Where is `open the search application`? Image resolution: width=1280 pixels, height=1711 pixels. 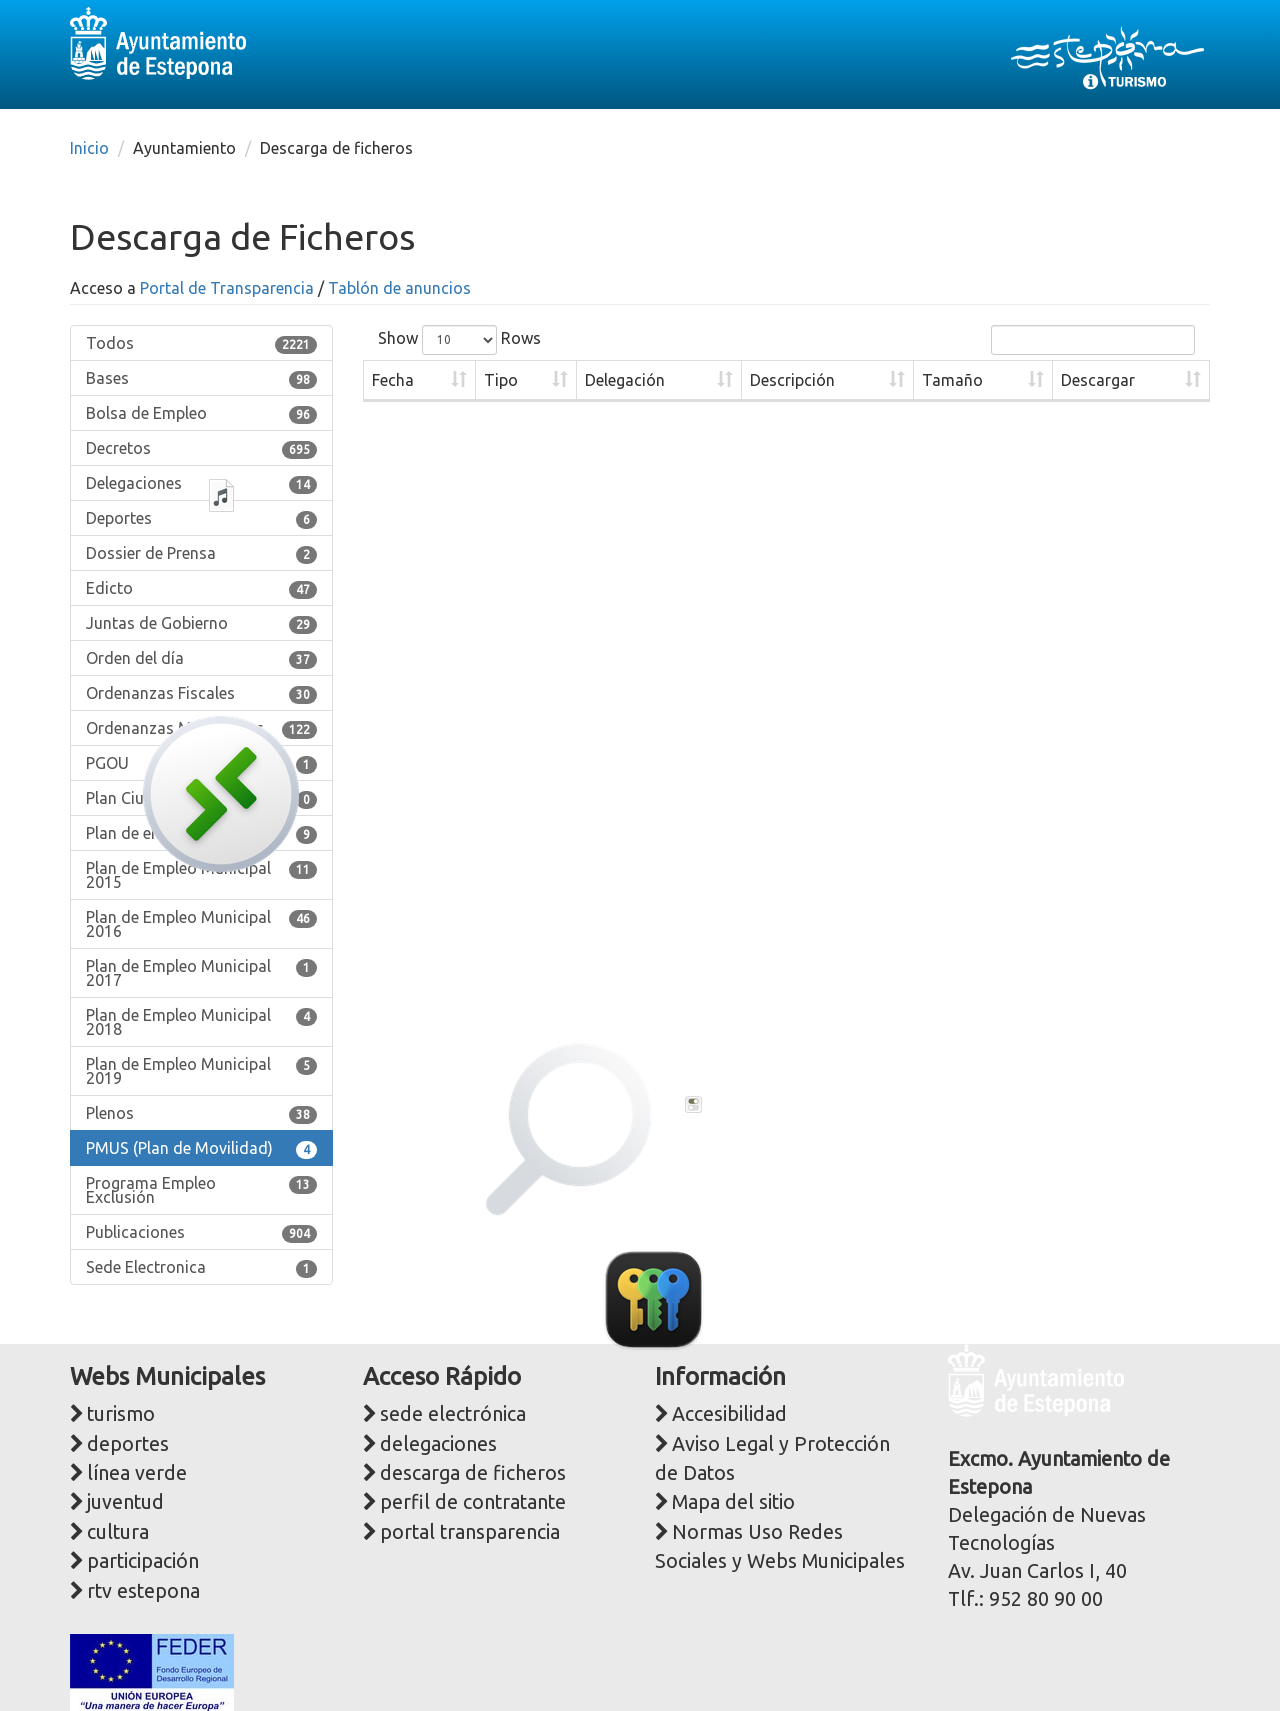
open the search application is located at coordinates (568, 1126).